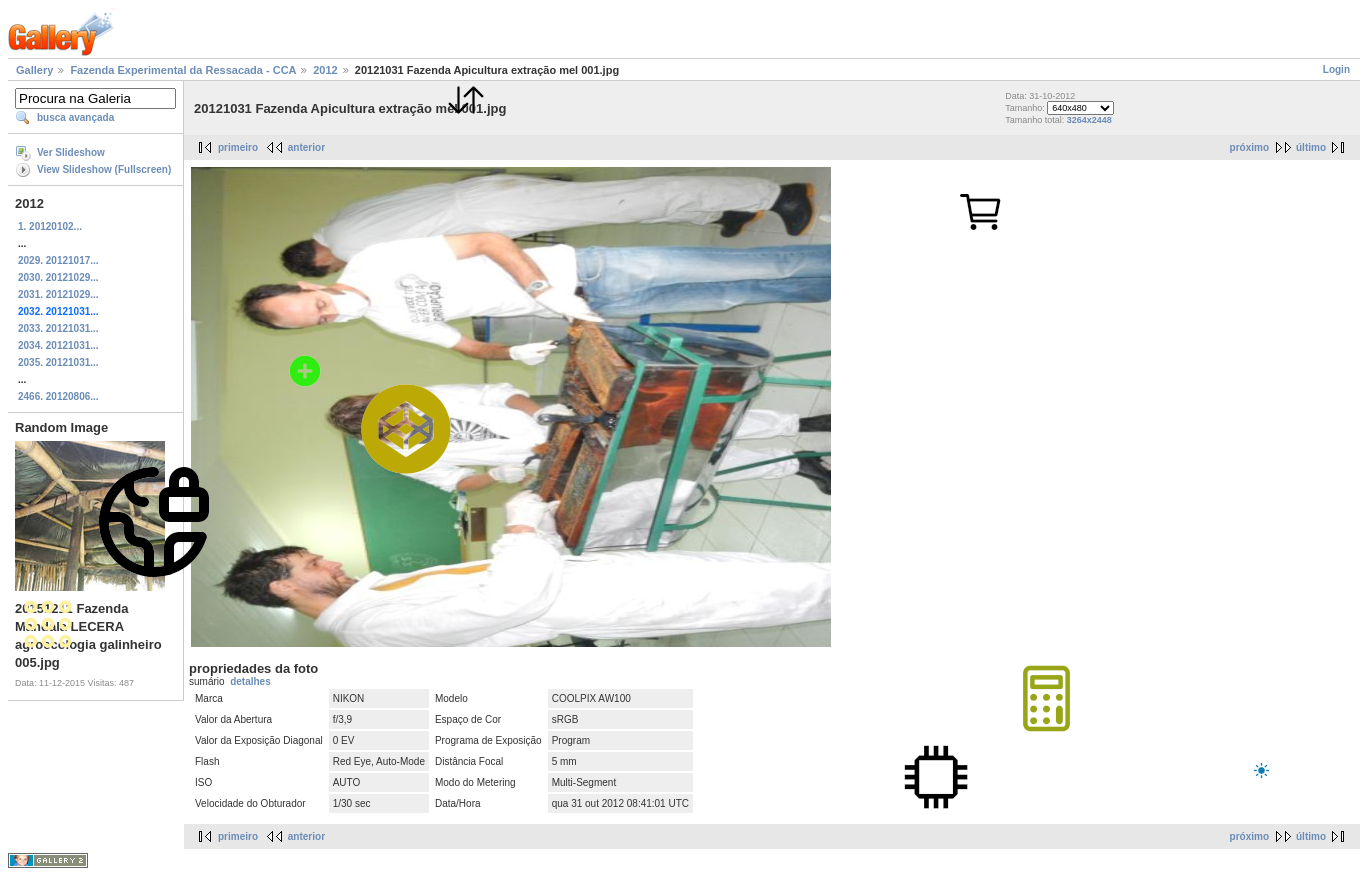 This screenshot has height=878, width=1368. I want to click on view your shopping cart, so click(981, 212).